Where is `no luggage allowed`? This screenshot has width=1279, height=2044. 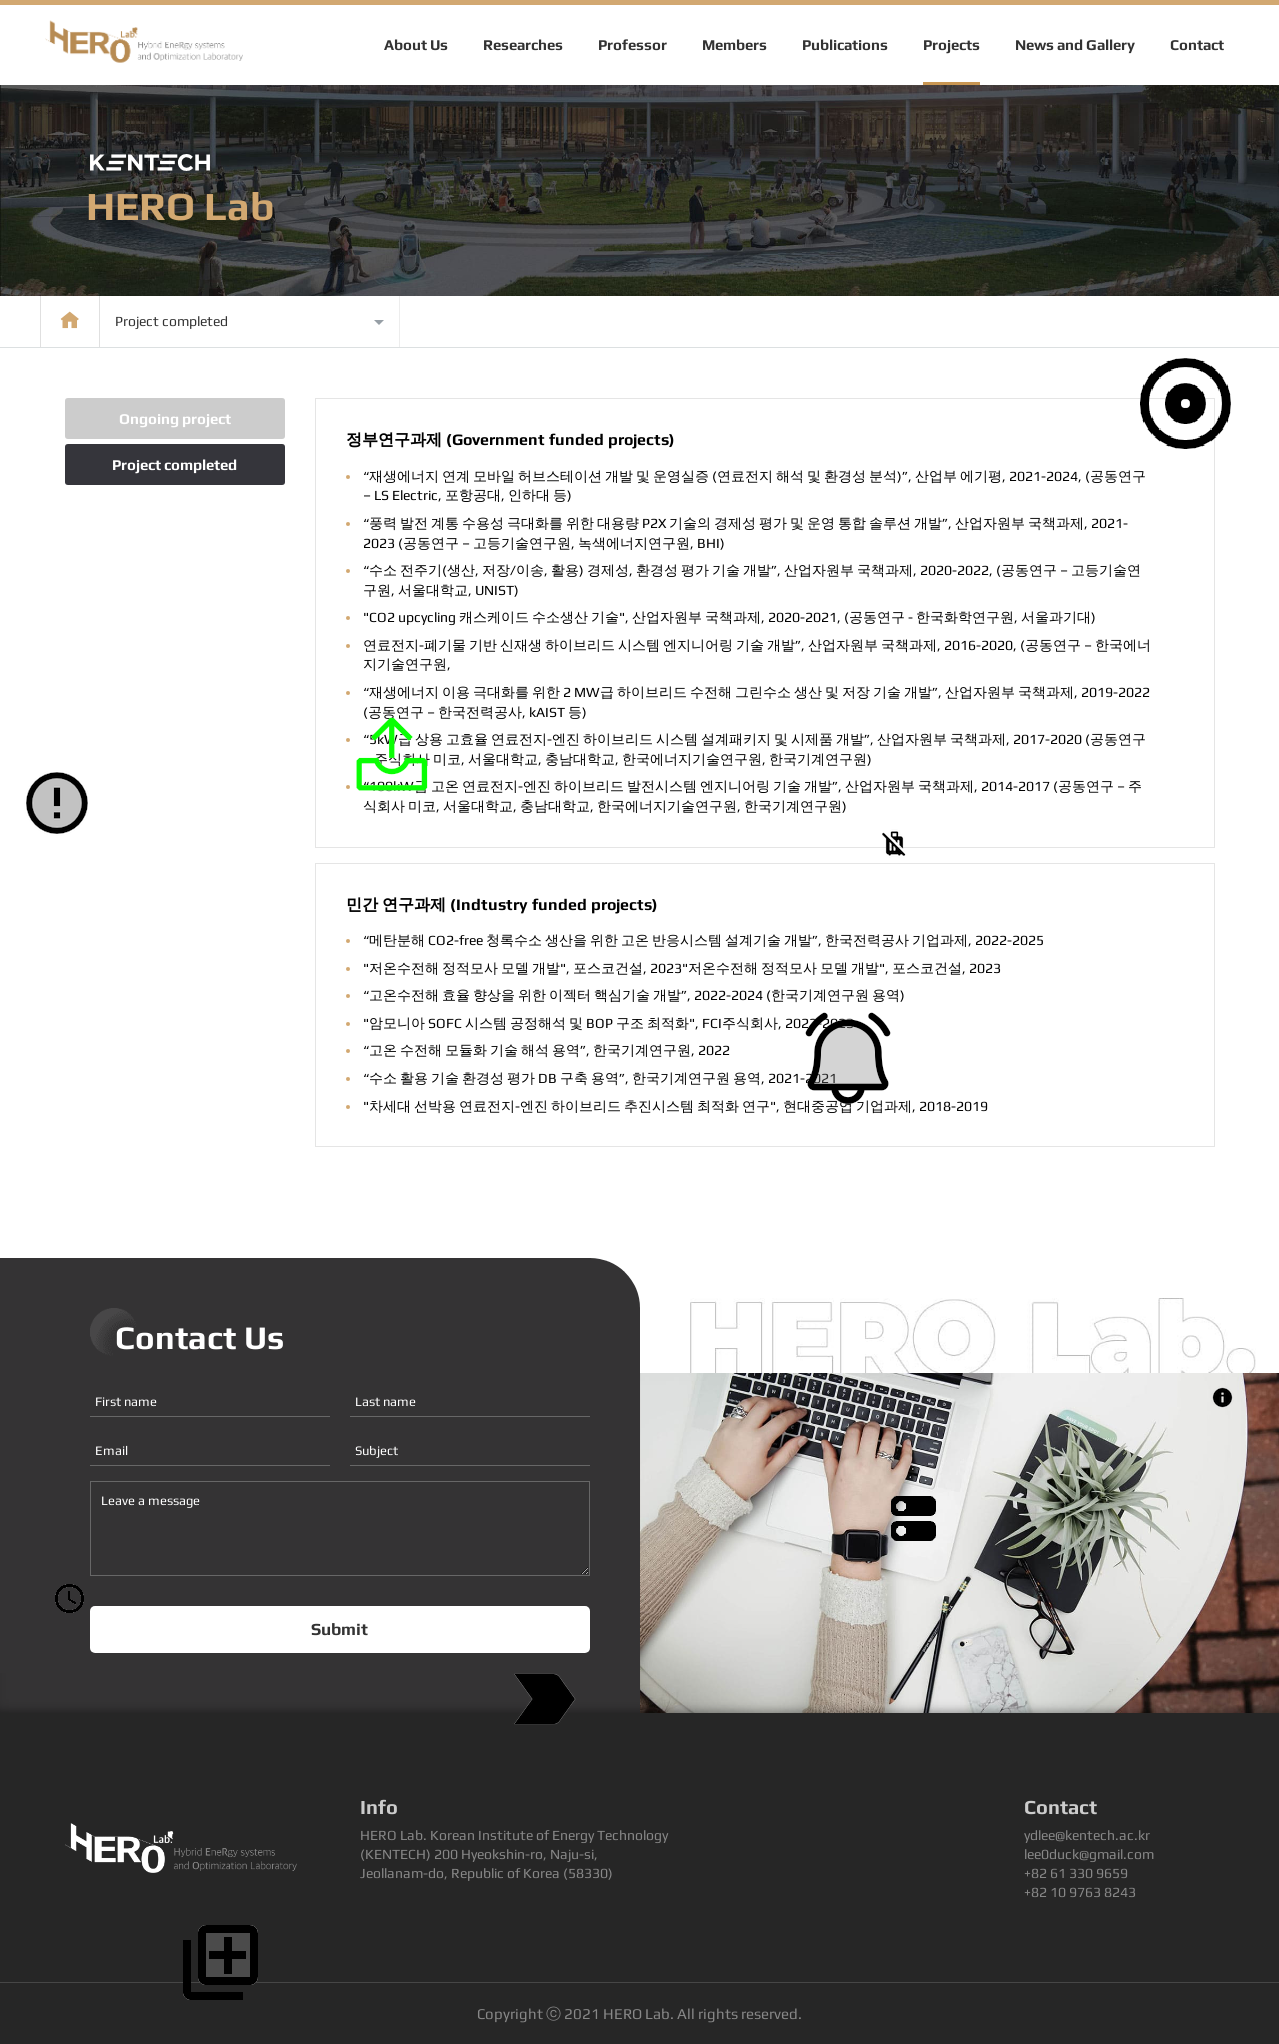
no luggage allowed is located at coordinates (894, 843).